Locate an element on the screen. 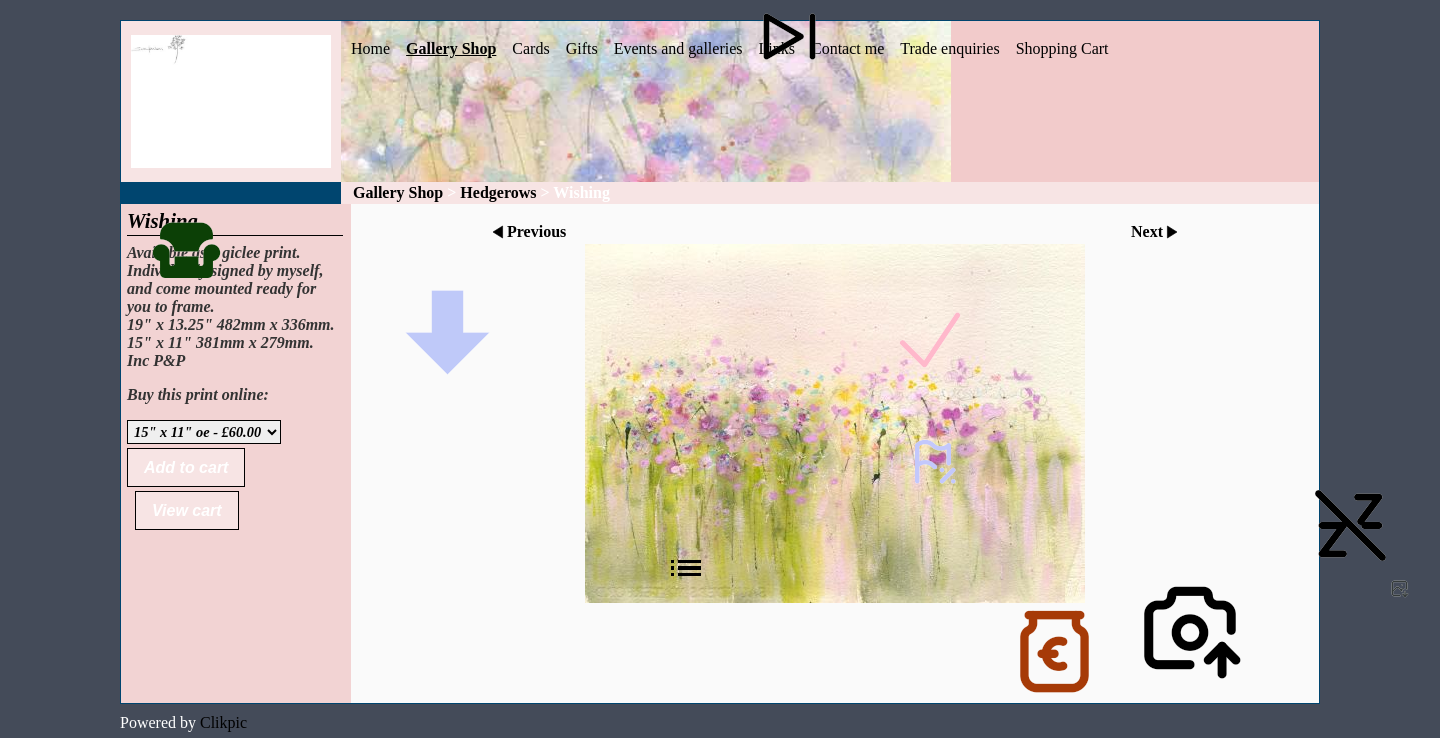 The image size is (1440, 738). upload a photo from your camera is located at coordinates (1190, 628).